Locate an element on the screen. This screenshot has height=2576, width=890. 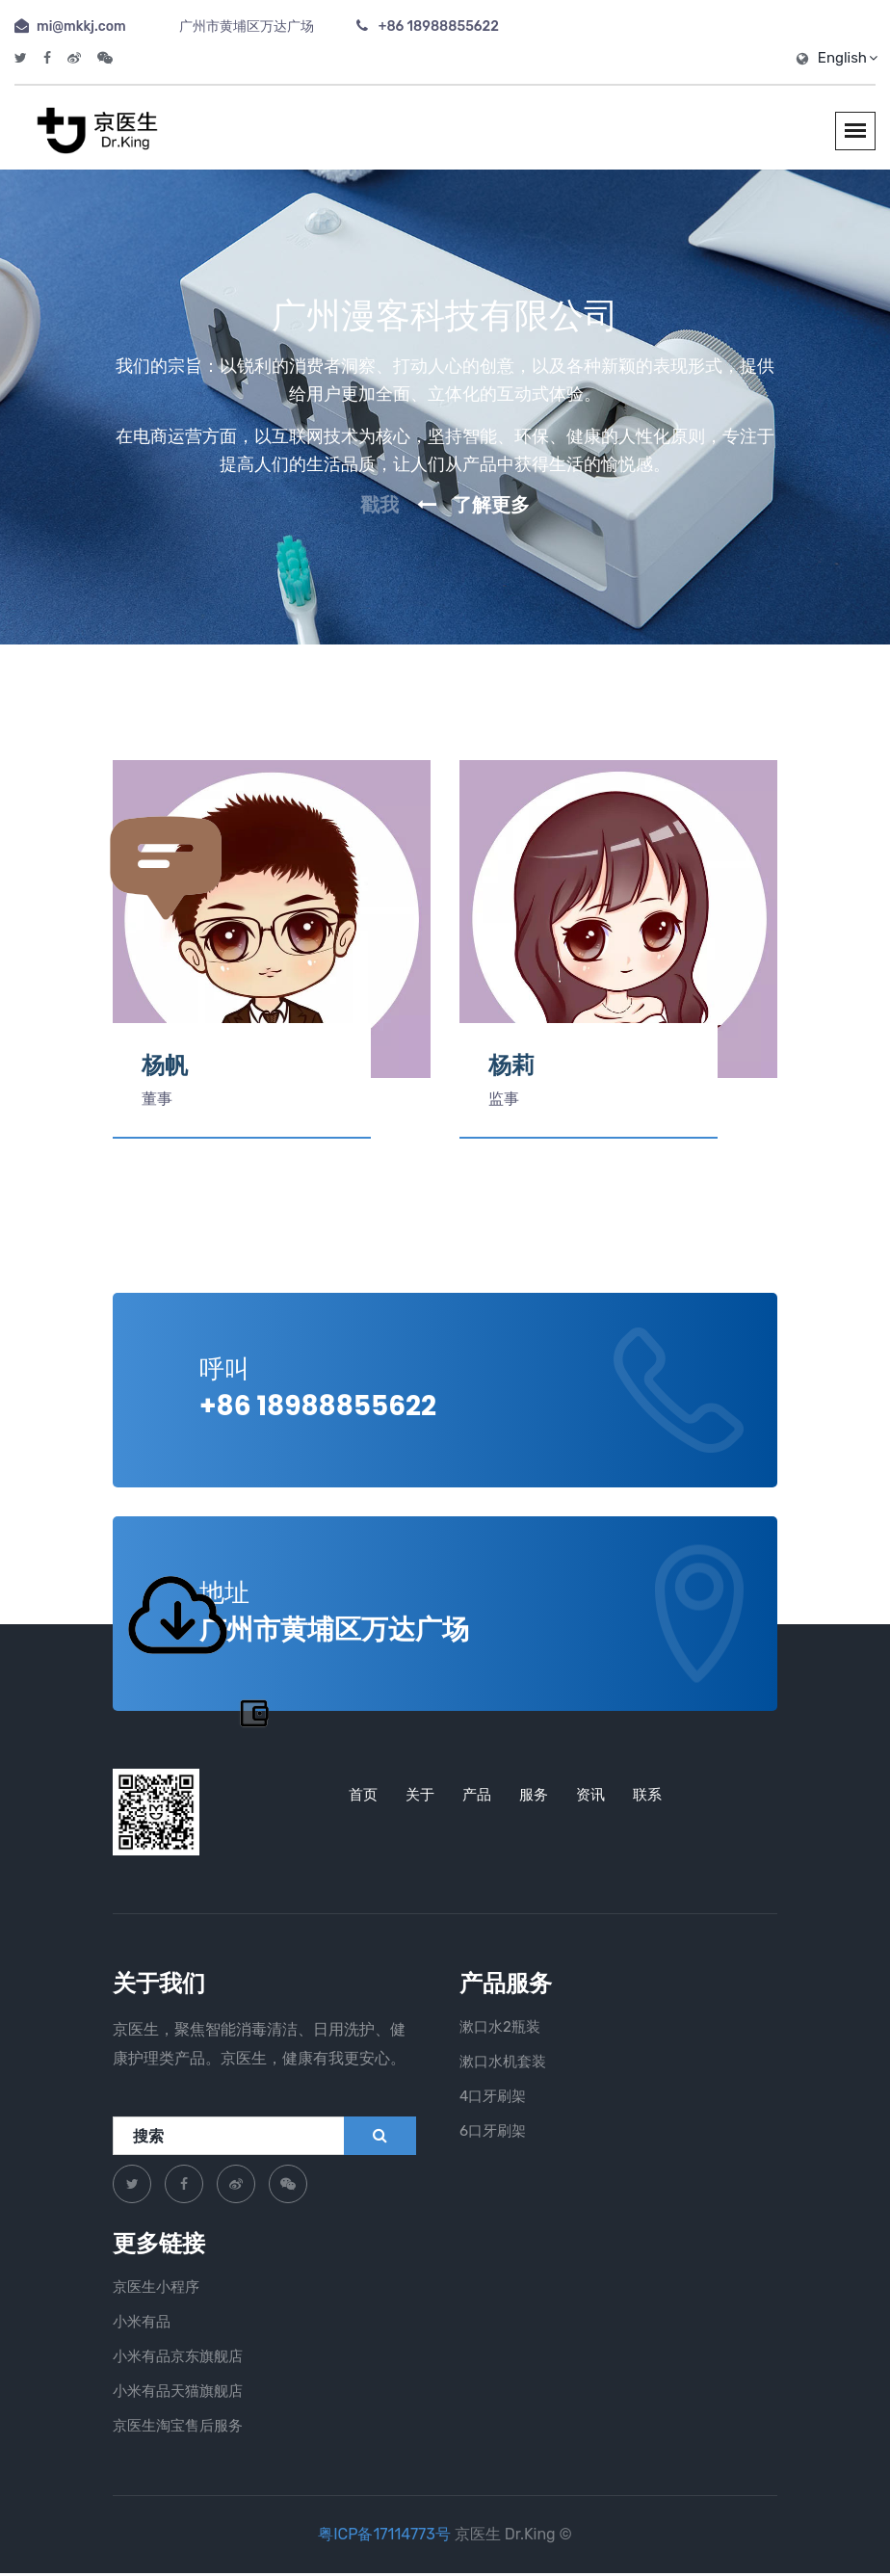
download from cloud storage is located at coordinates (177, 1615).